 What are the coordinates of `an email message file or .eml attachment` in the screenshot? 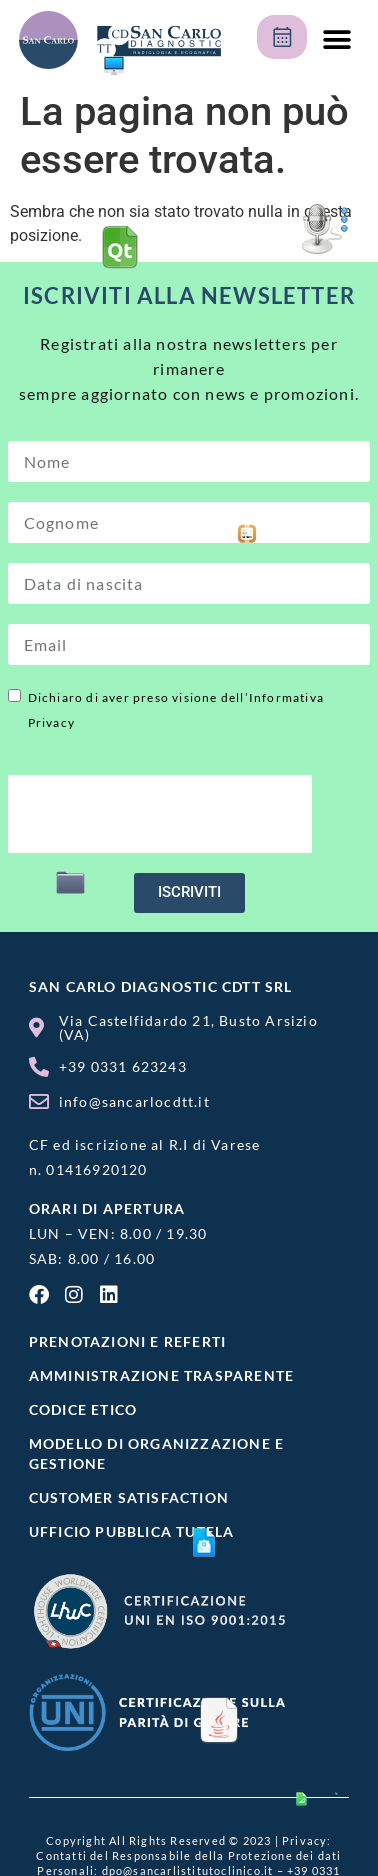 It's located at (204, 1543).